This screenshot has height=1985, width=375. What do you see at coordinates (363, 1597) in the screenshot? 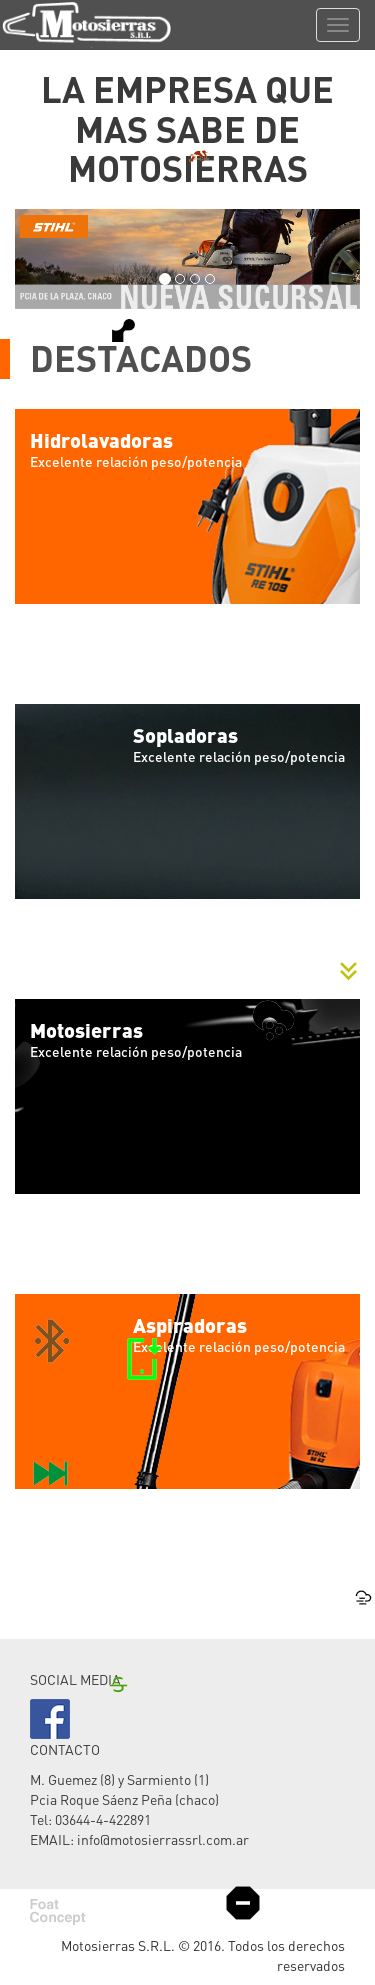
I see `view current wind conditions` at bounding box center [363, 1597].